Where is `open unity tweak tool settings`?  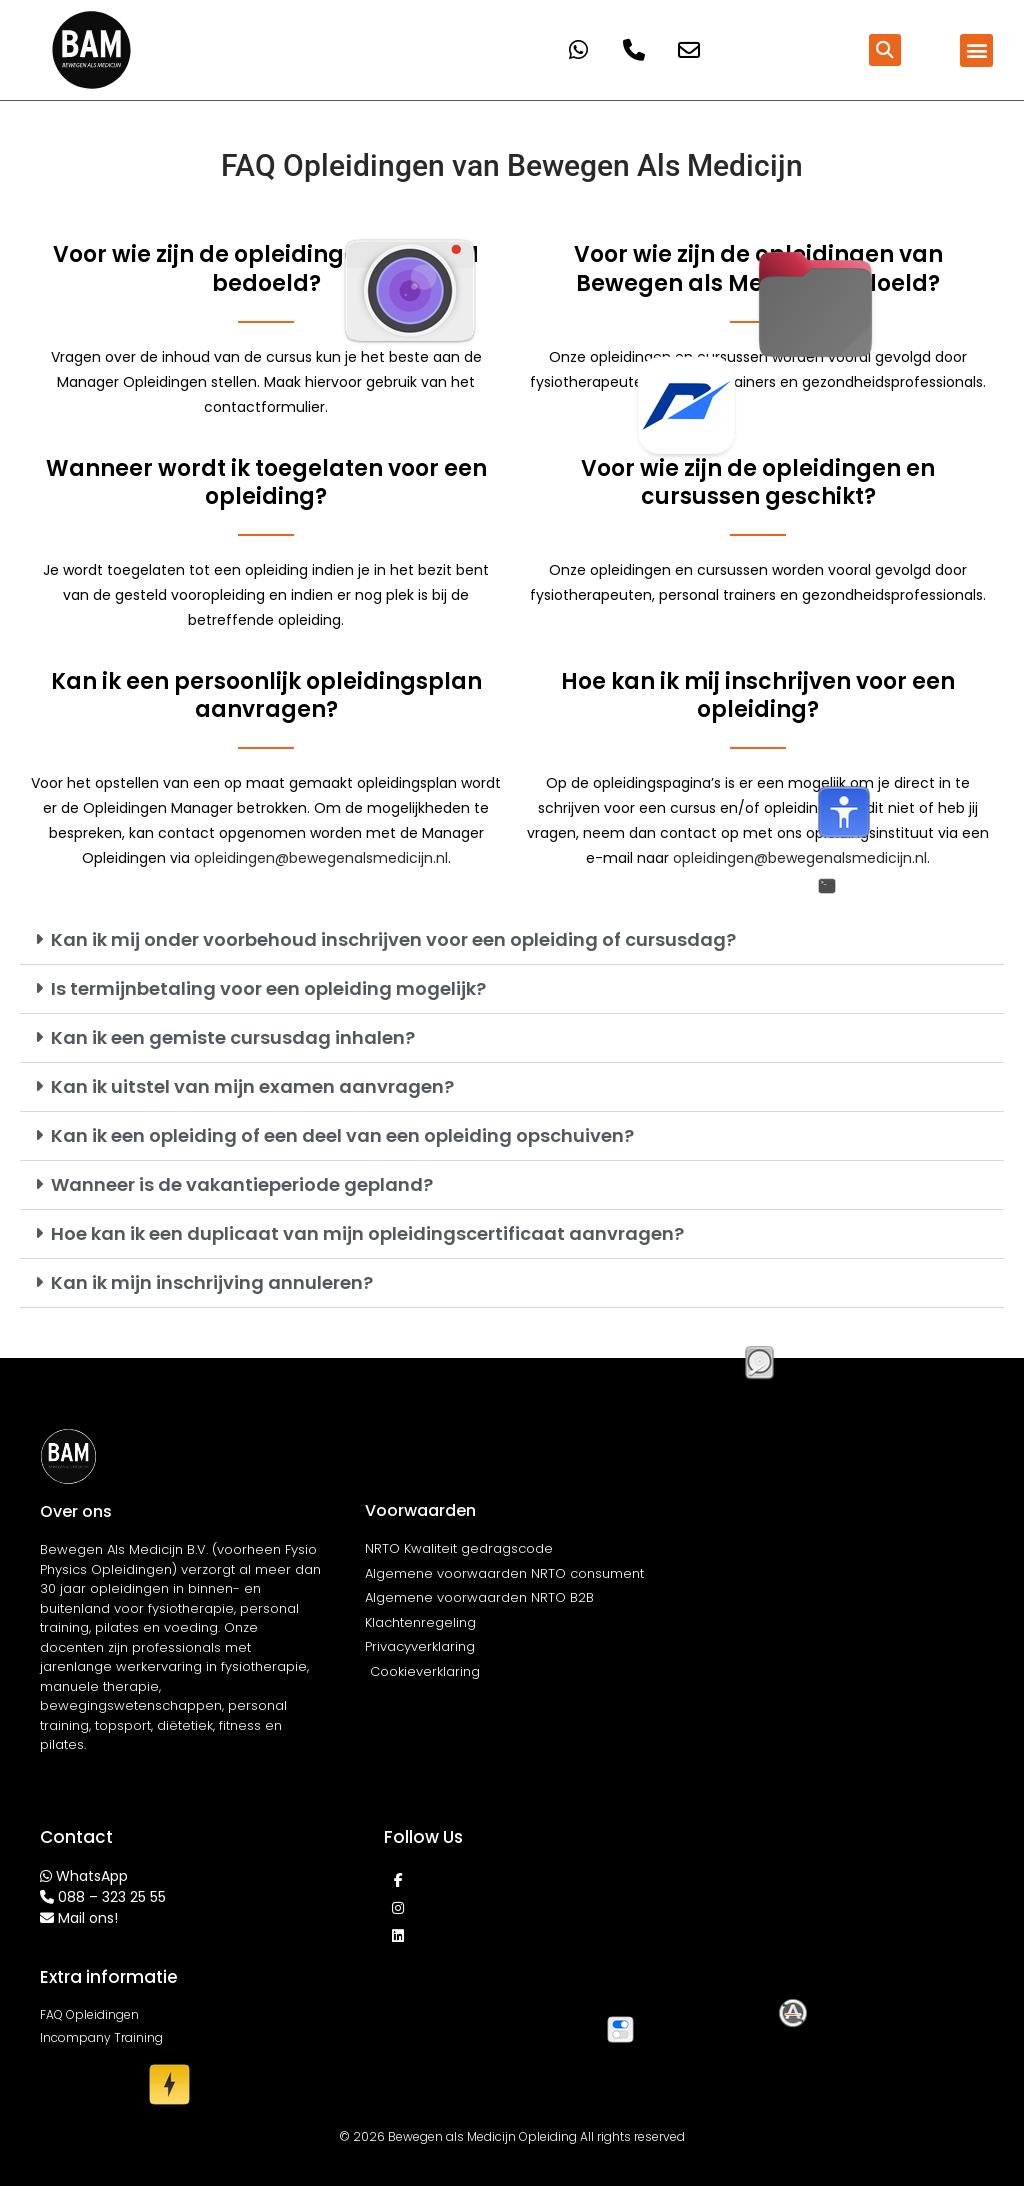
open unity tweak tool settings is located at coordinates (620, 2029).